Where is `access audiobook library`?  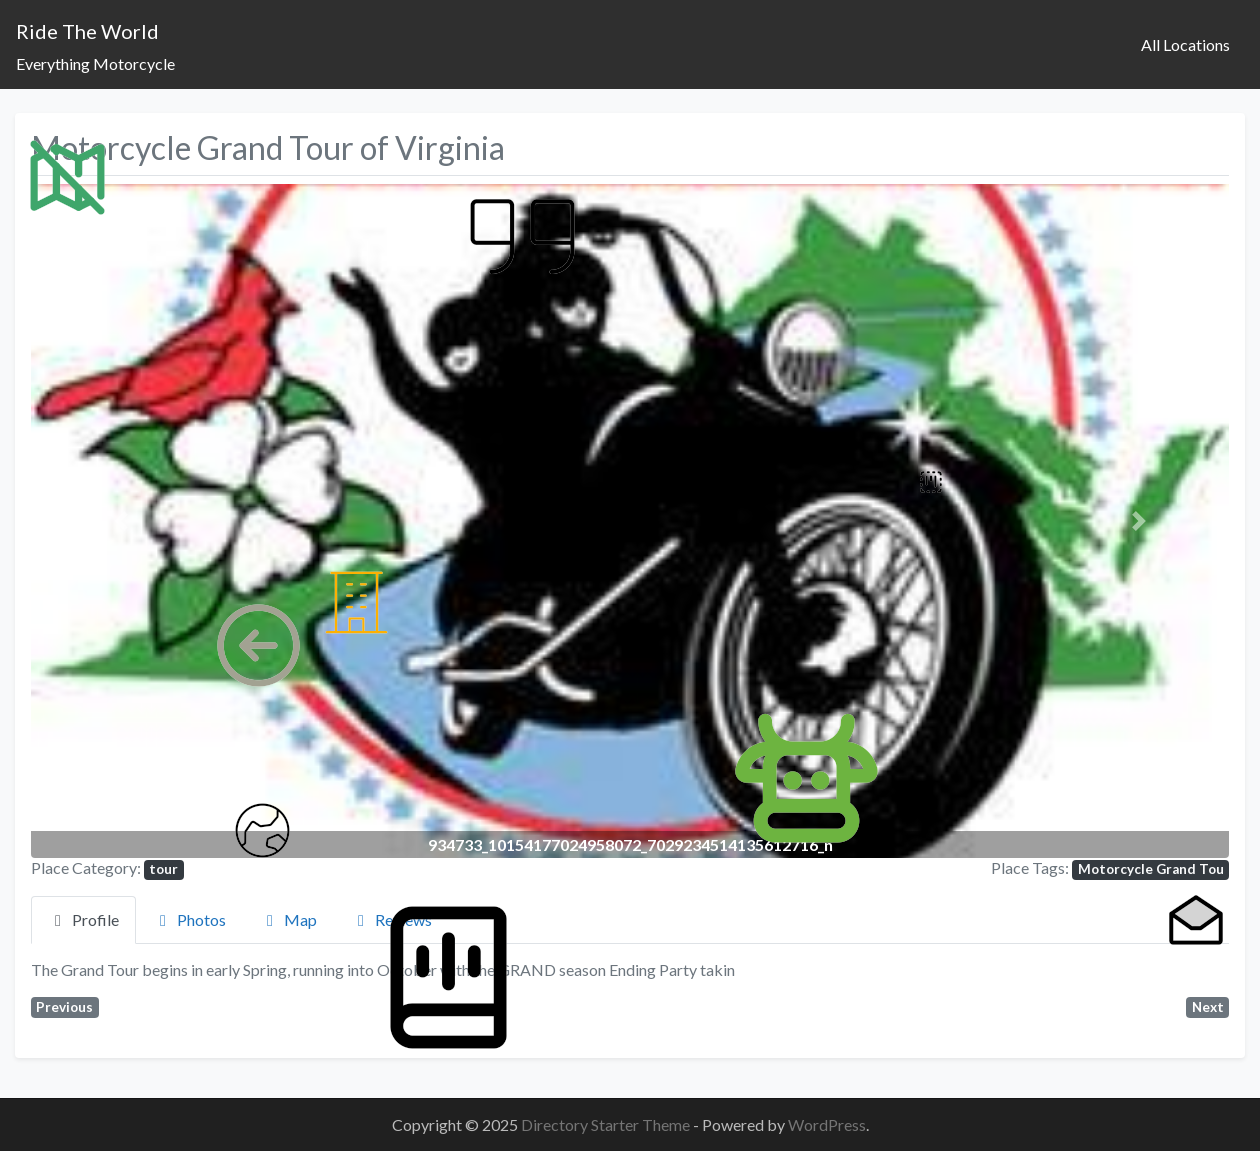
access audiobook library is located at coordinates (448, 977).